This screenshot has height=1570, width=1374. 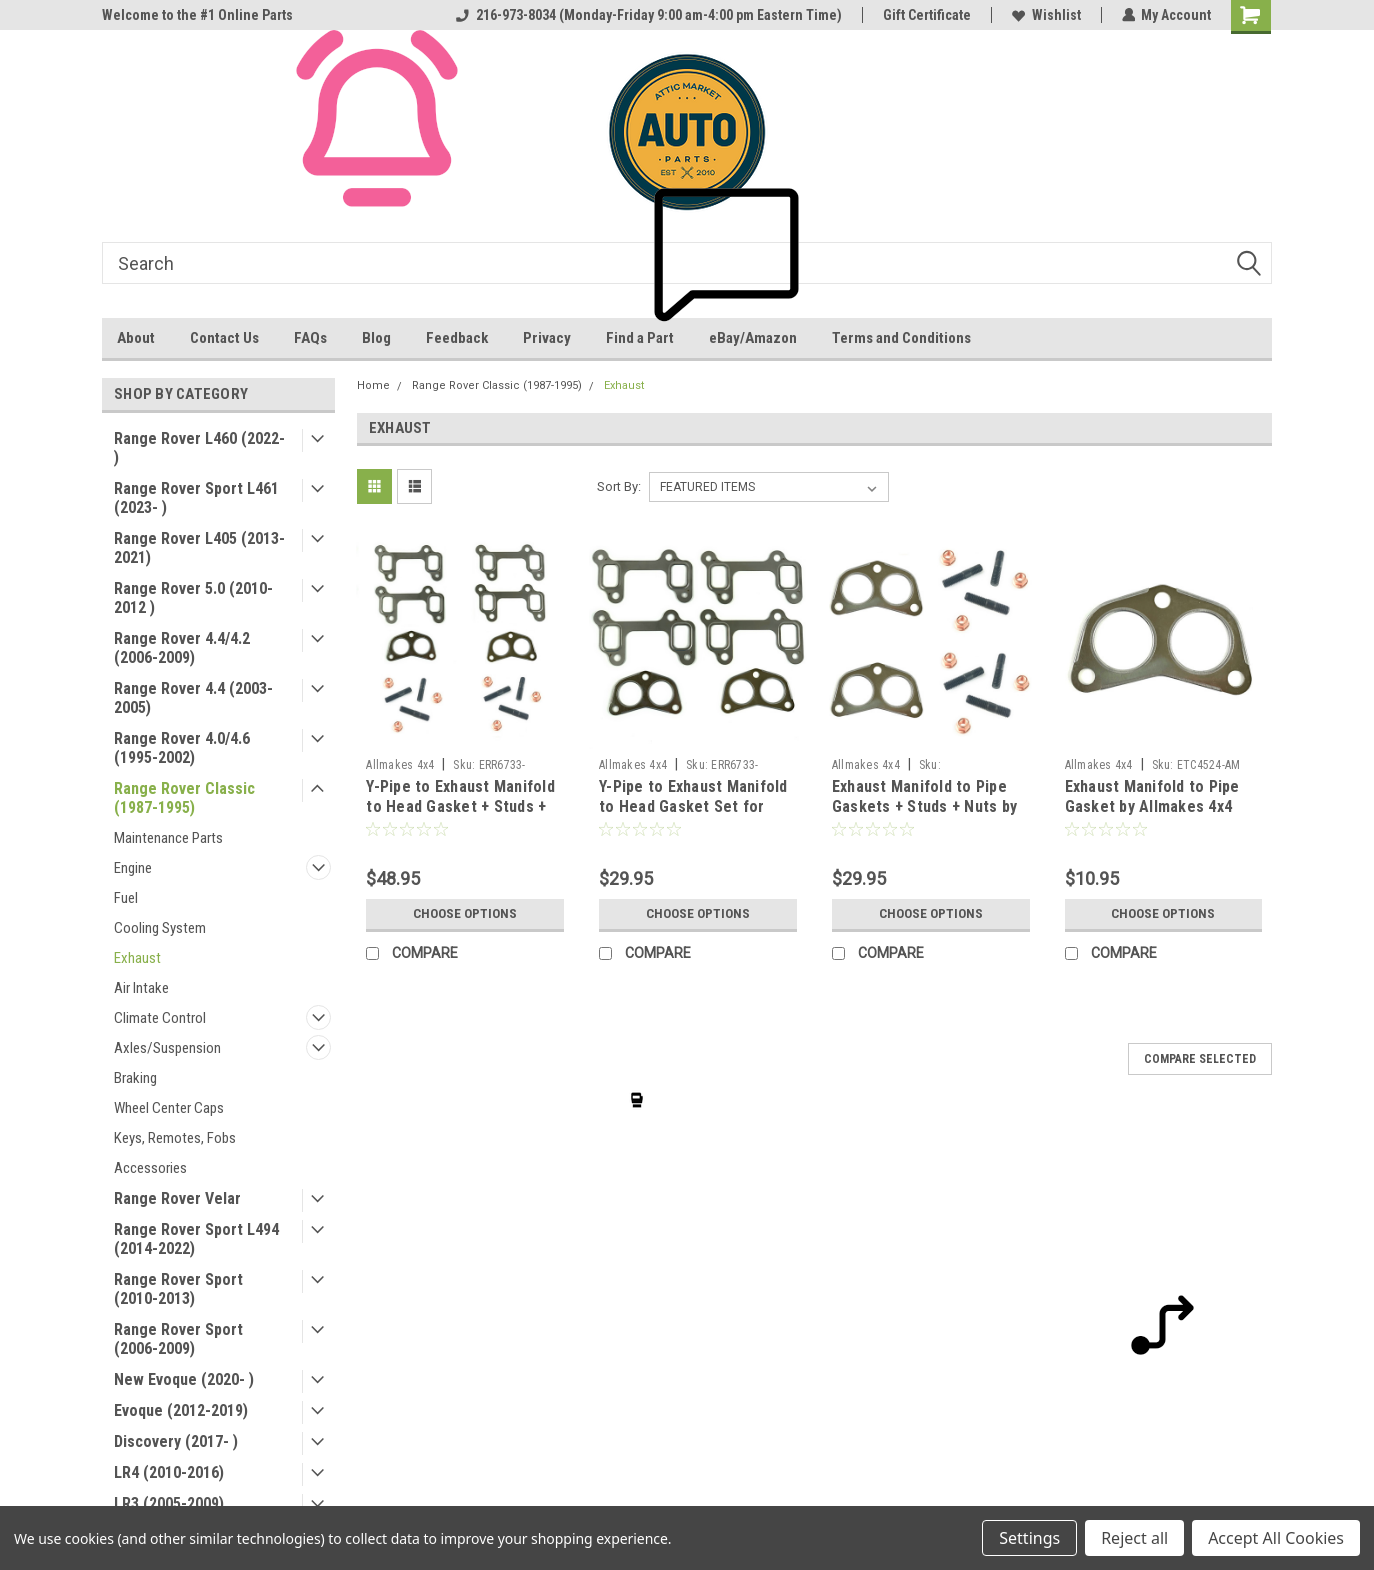 What do you see at coordinates (377, 120) in the screenshot?
I see `indicates new notifications or alerts` at bounding box center [377, 120].